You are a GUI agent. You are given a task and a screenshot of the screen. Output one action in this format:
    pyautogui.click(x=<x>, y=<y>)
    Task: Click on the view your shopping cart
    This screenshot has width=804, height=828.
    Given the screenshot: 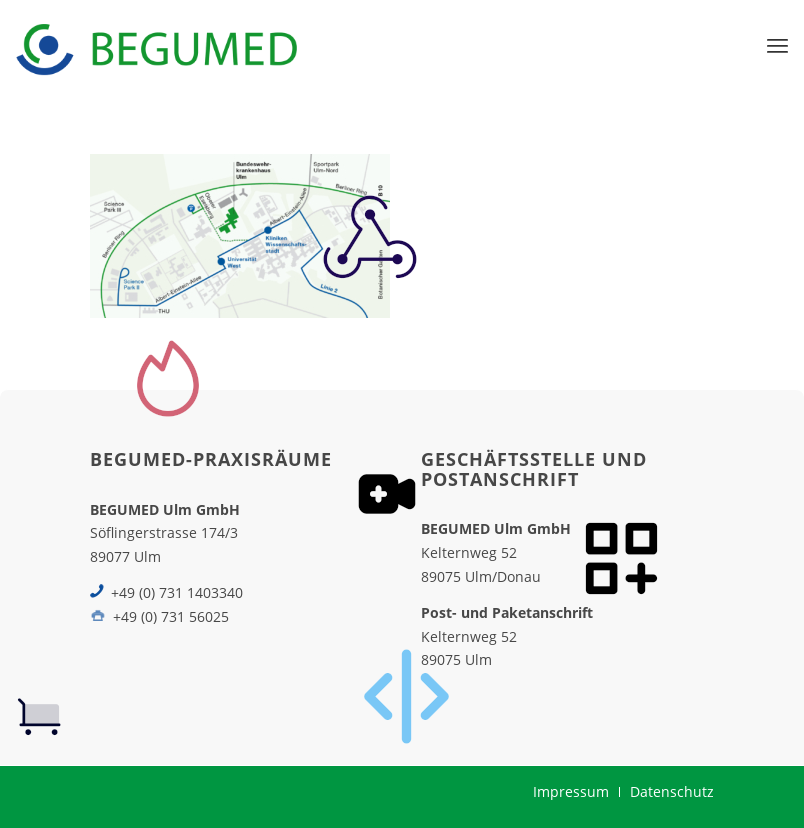 What is the action you would take?
    pyautogui.click(x=38, y=714)
    